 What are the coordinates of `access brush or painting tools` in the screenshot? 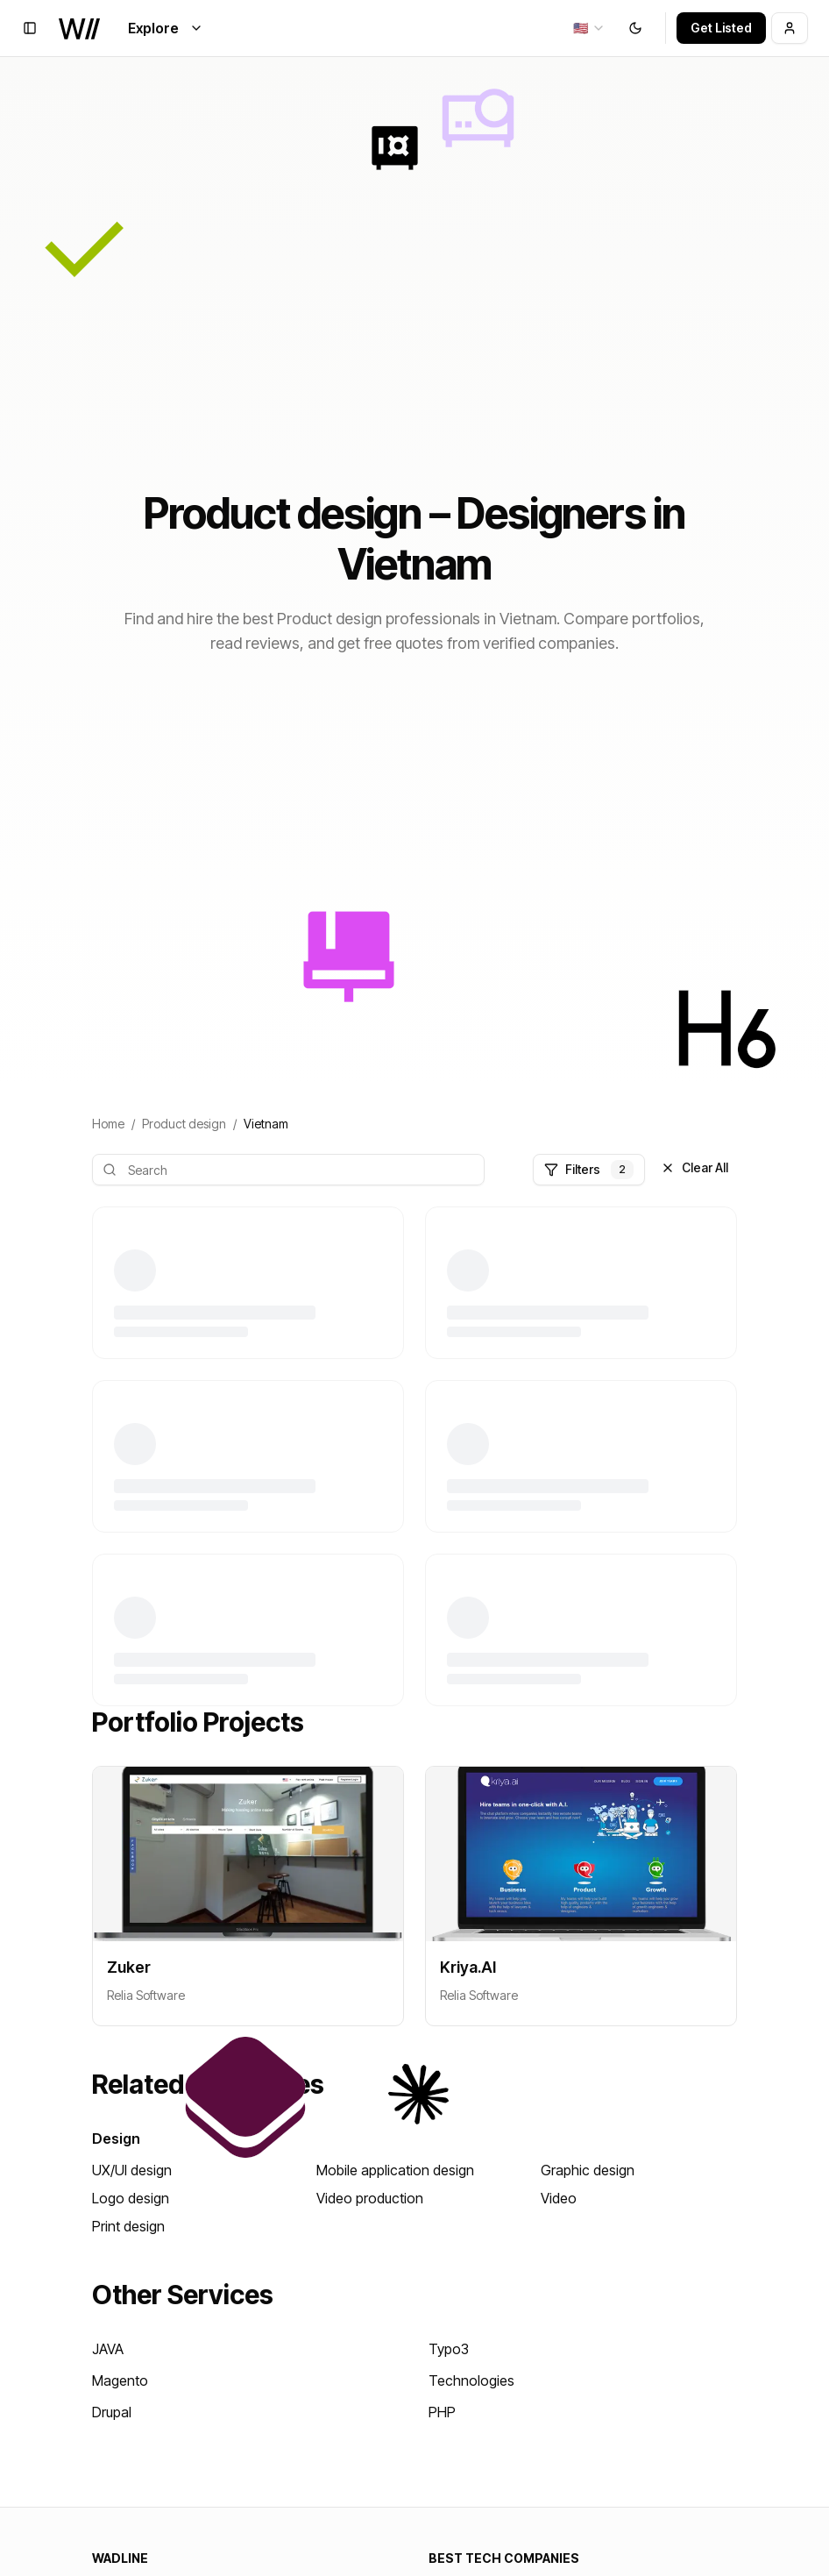 It's located at (349, 952).